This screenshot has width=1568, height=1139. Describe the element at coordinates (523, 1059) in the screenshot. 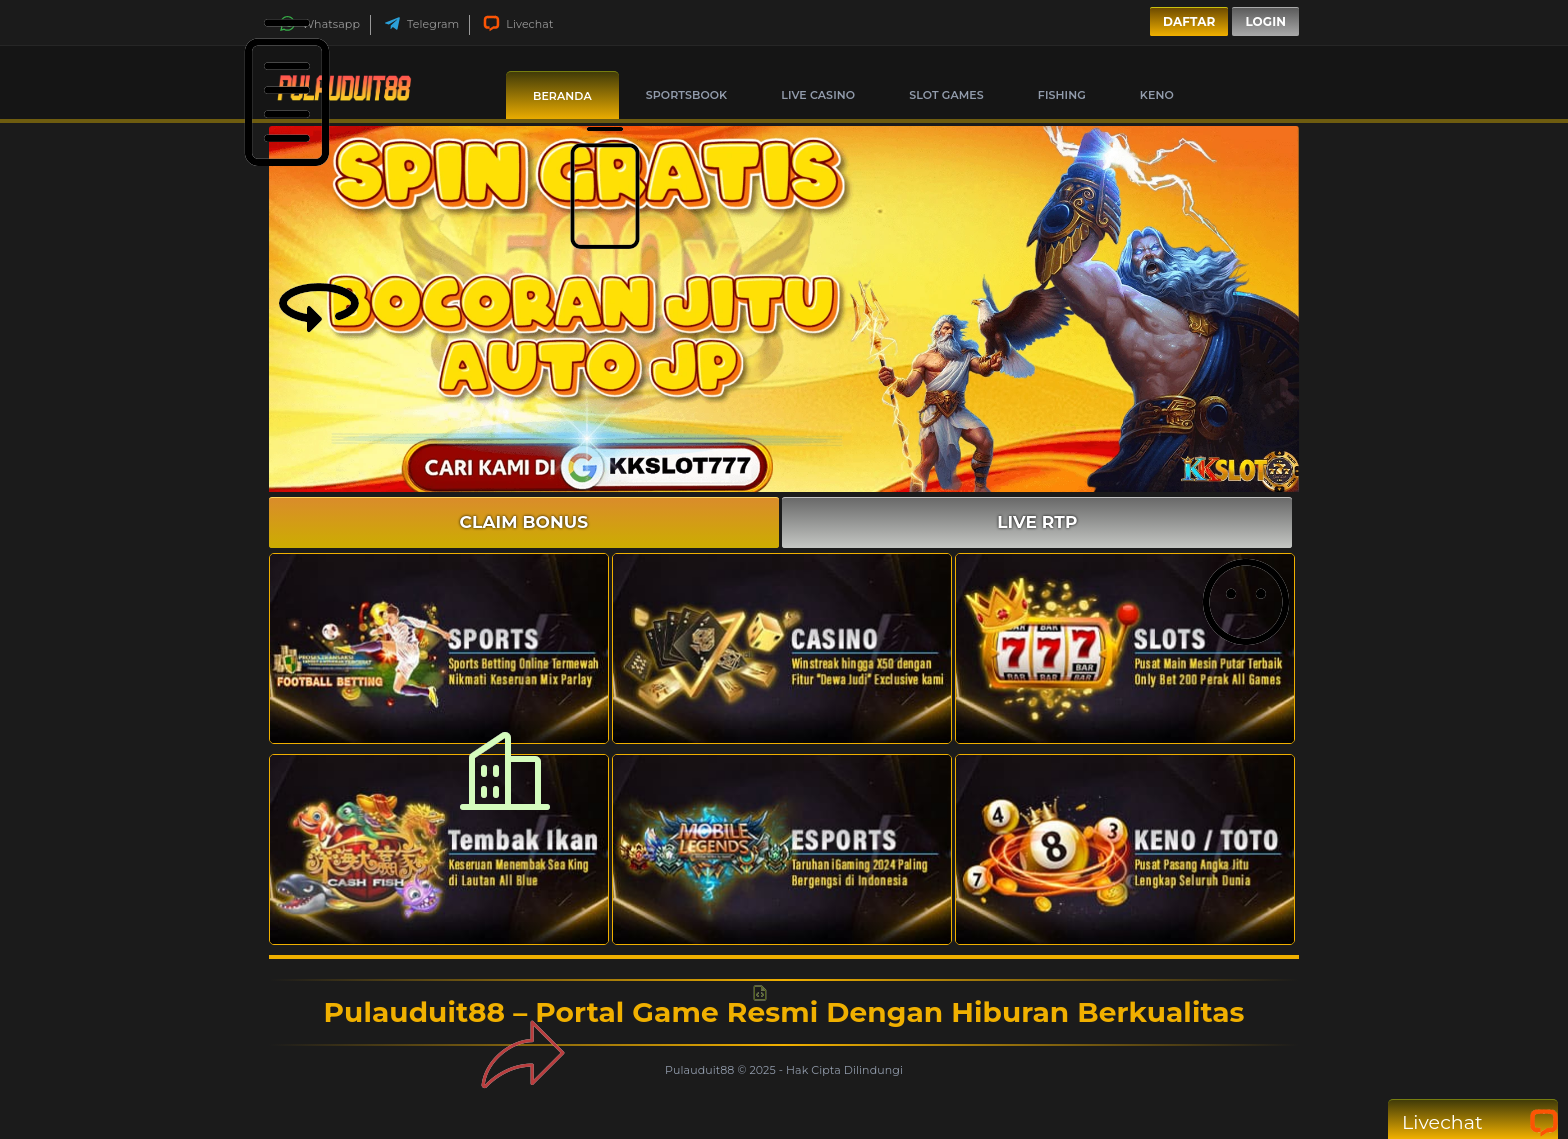

I see `share this content` at that location.